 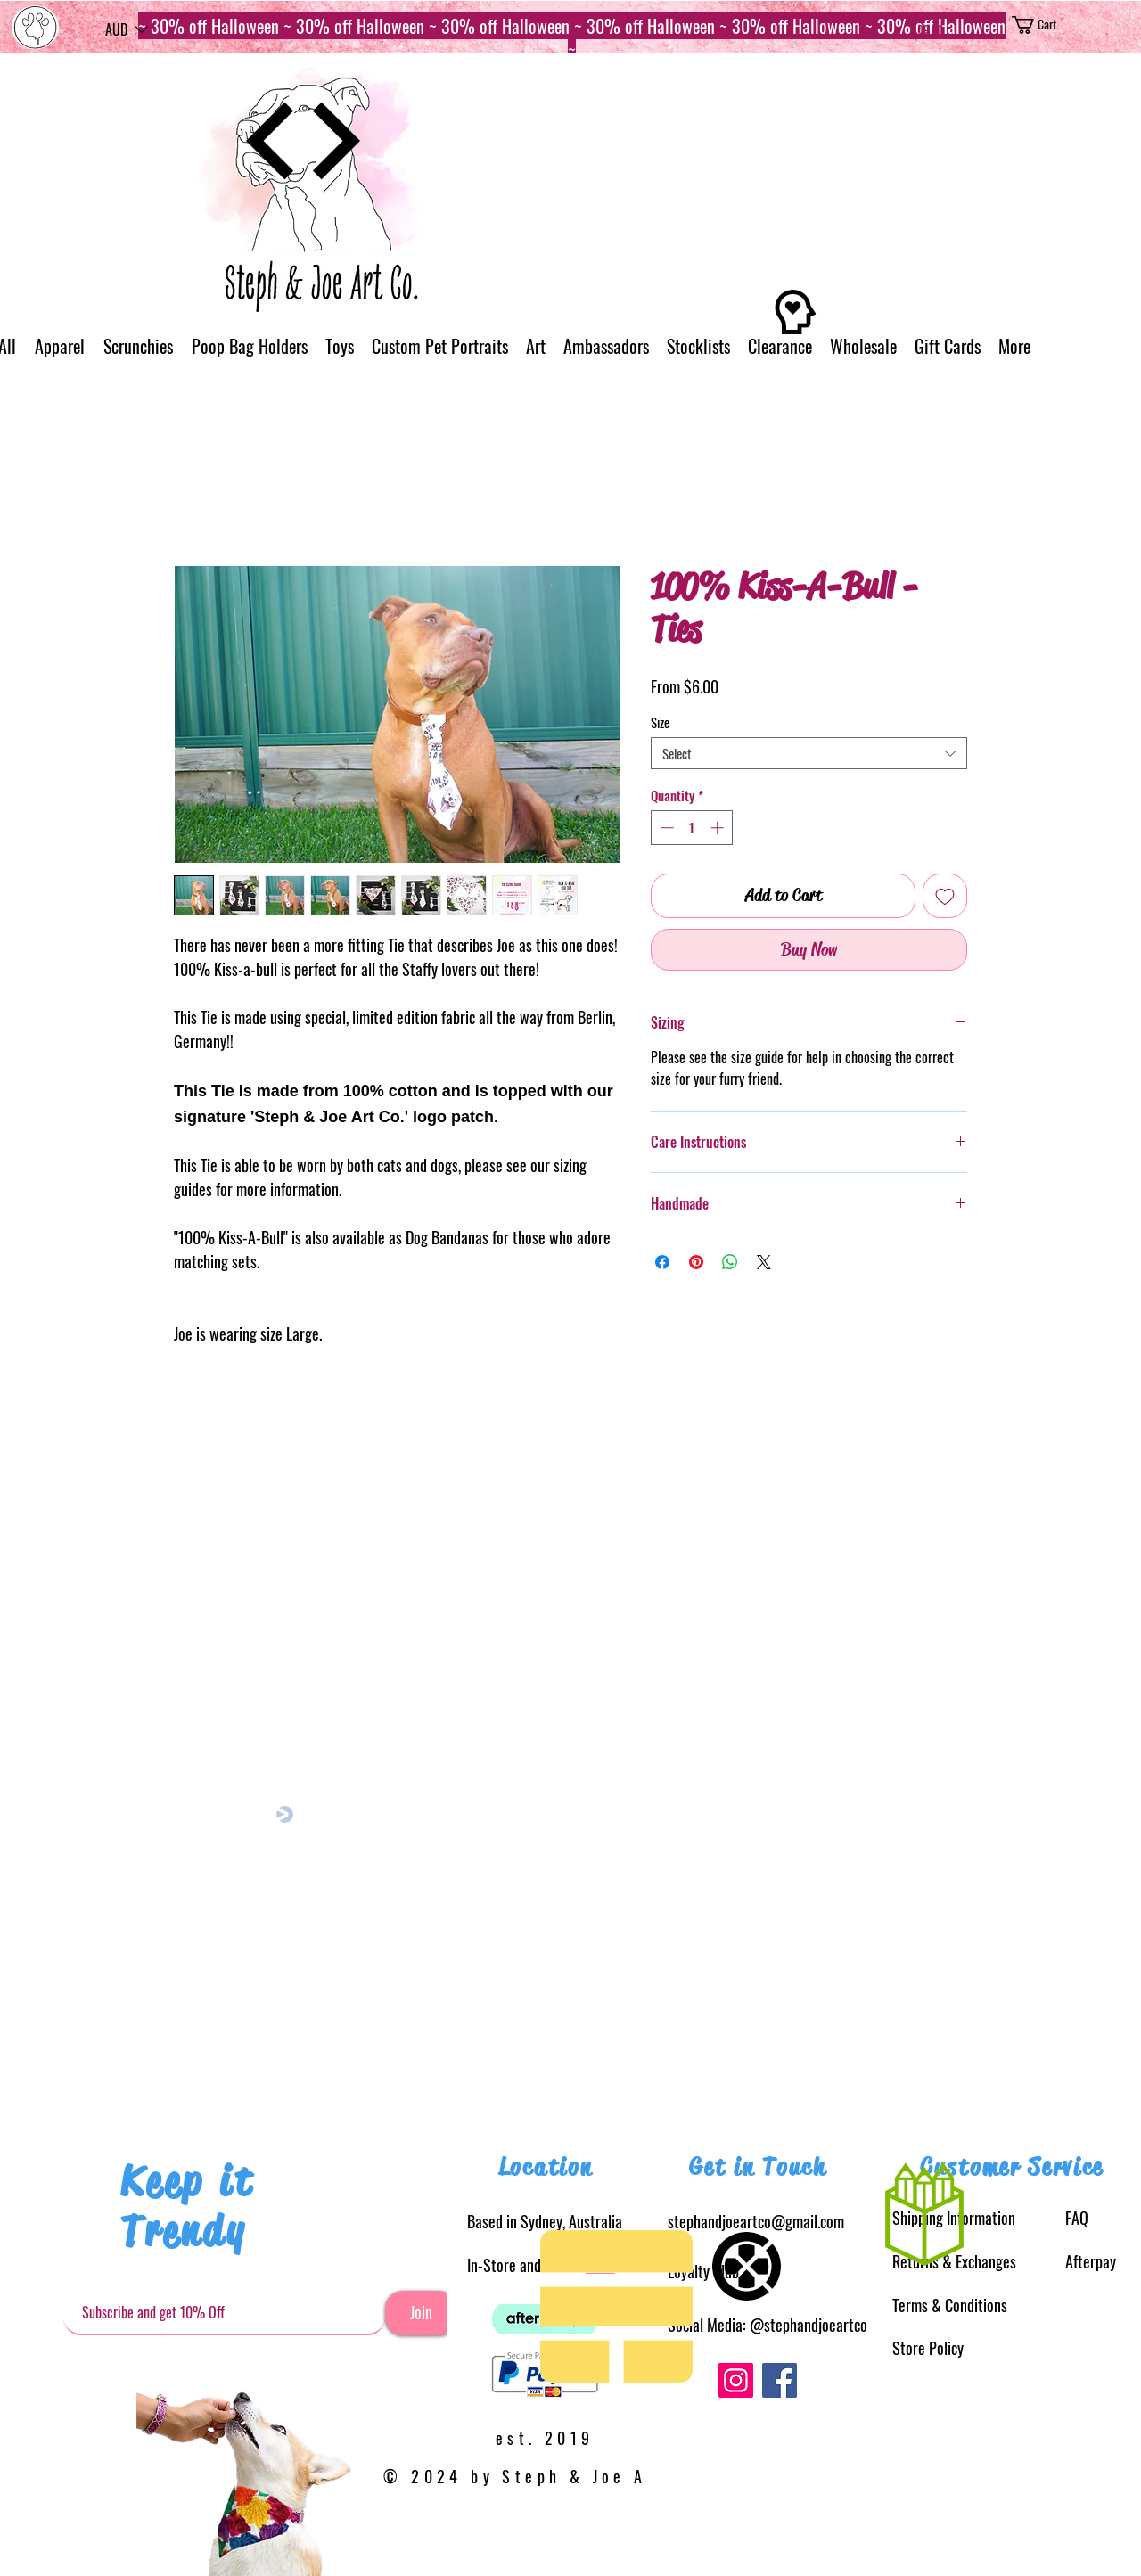 I want to click on open Penpot design application, so click(x=924, y=2214).